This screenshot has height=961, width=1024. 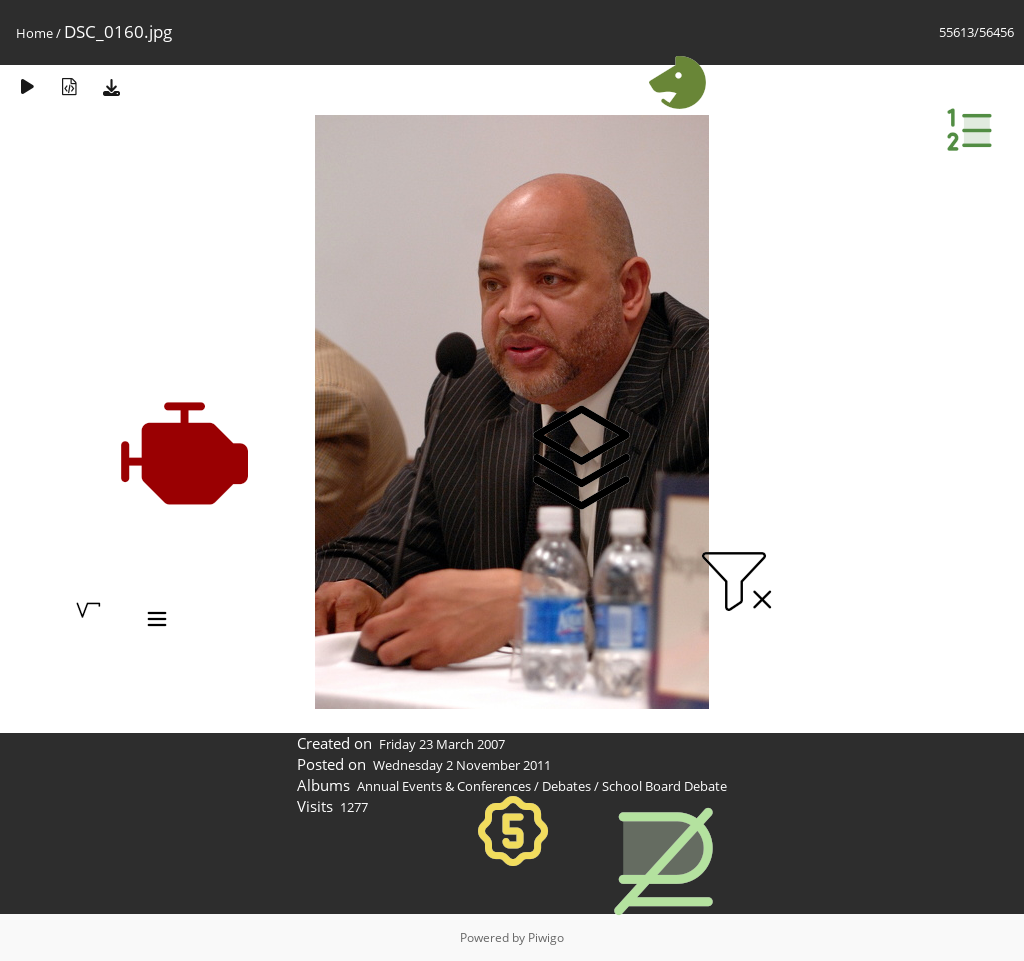 What do you see at coordinates (513, 831) in the screenshot?
I see `indicates a level 5 ranking or badge` at bounding box center [513, 831].